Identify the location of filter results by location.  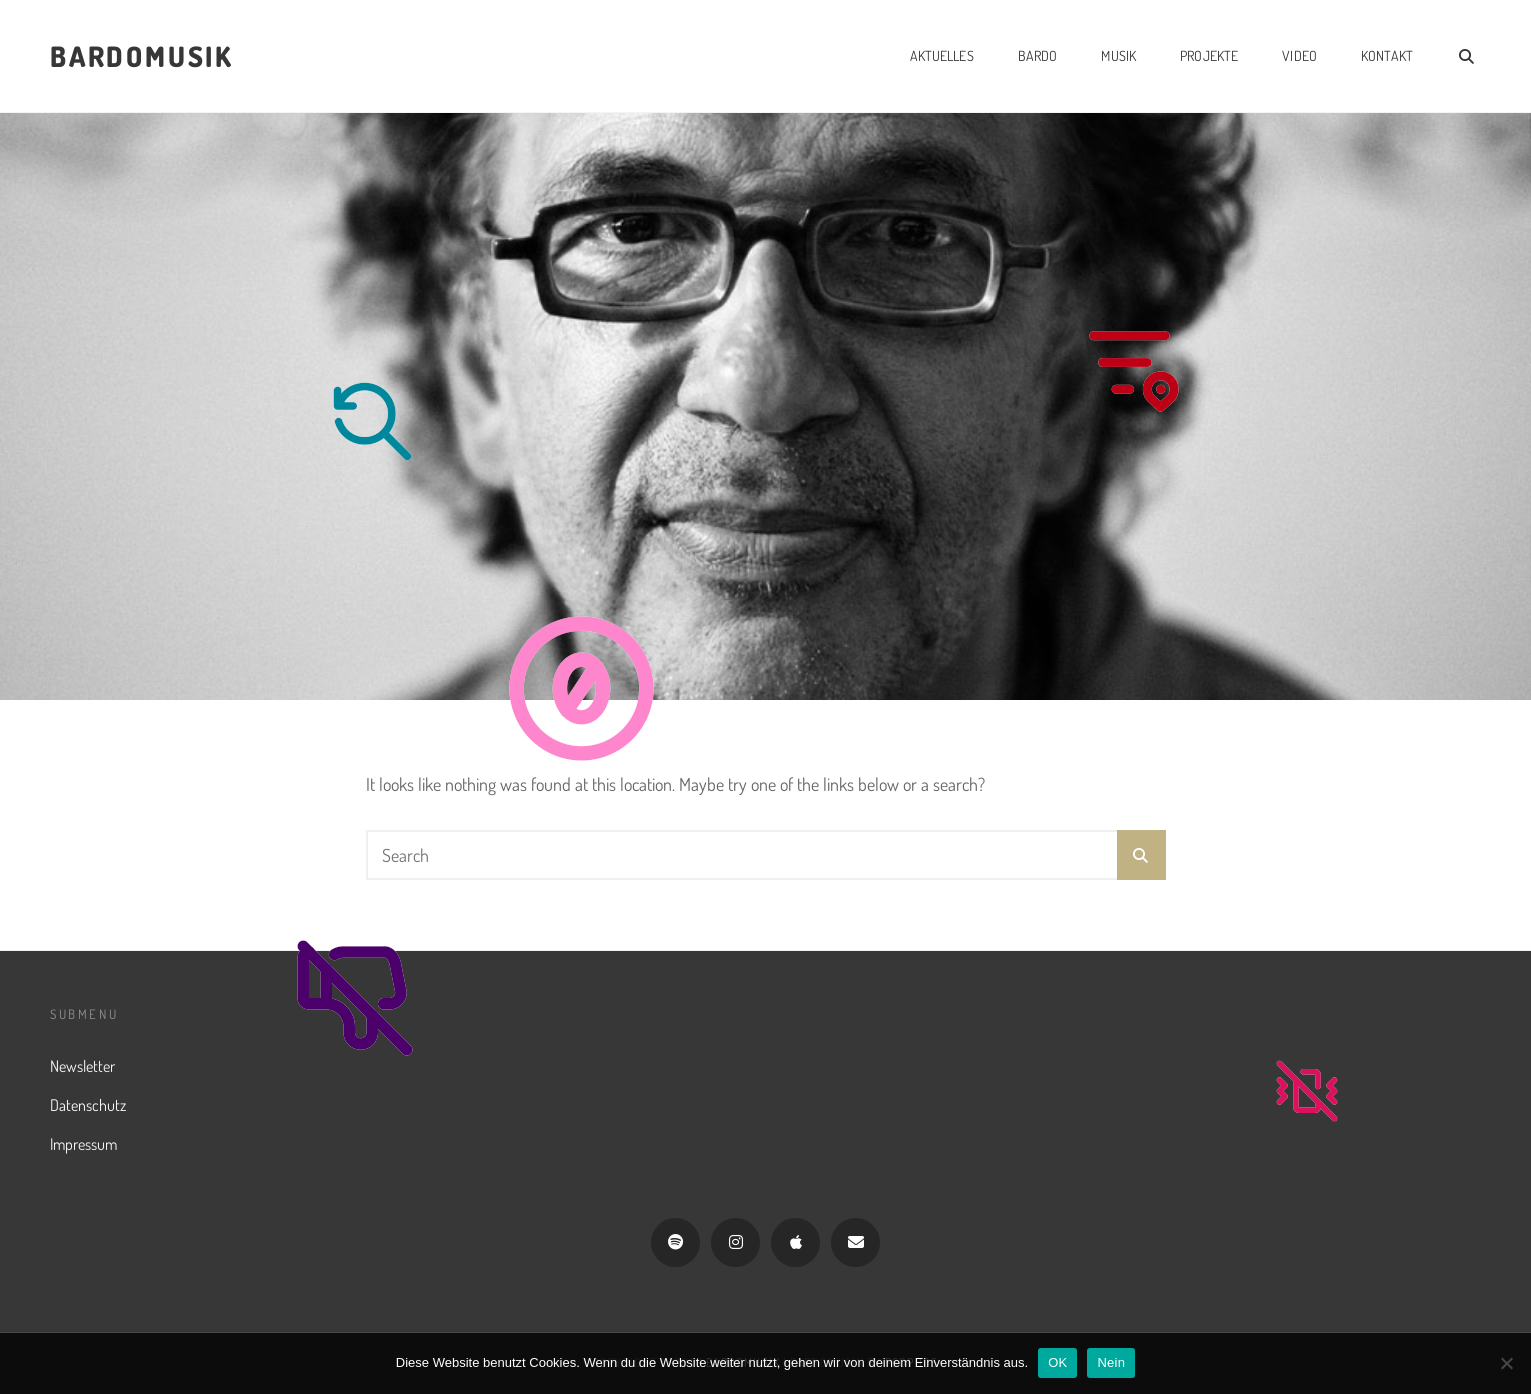
(1129, 362).